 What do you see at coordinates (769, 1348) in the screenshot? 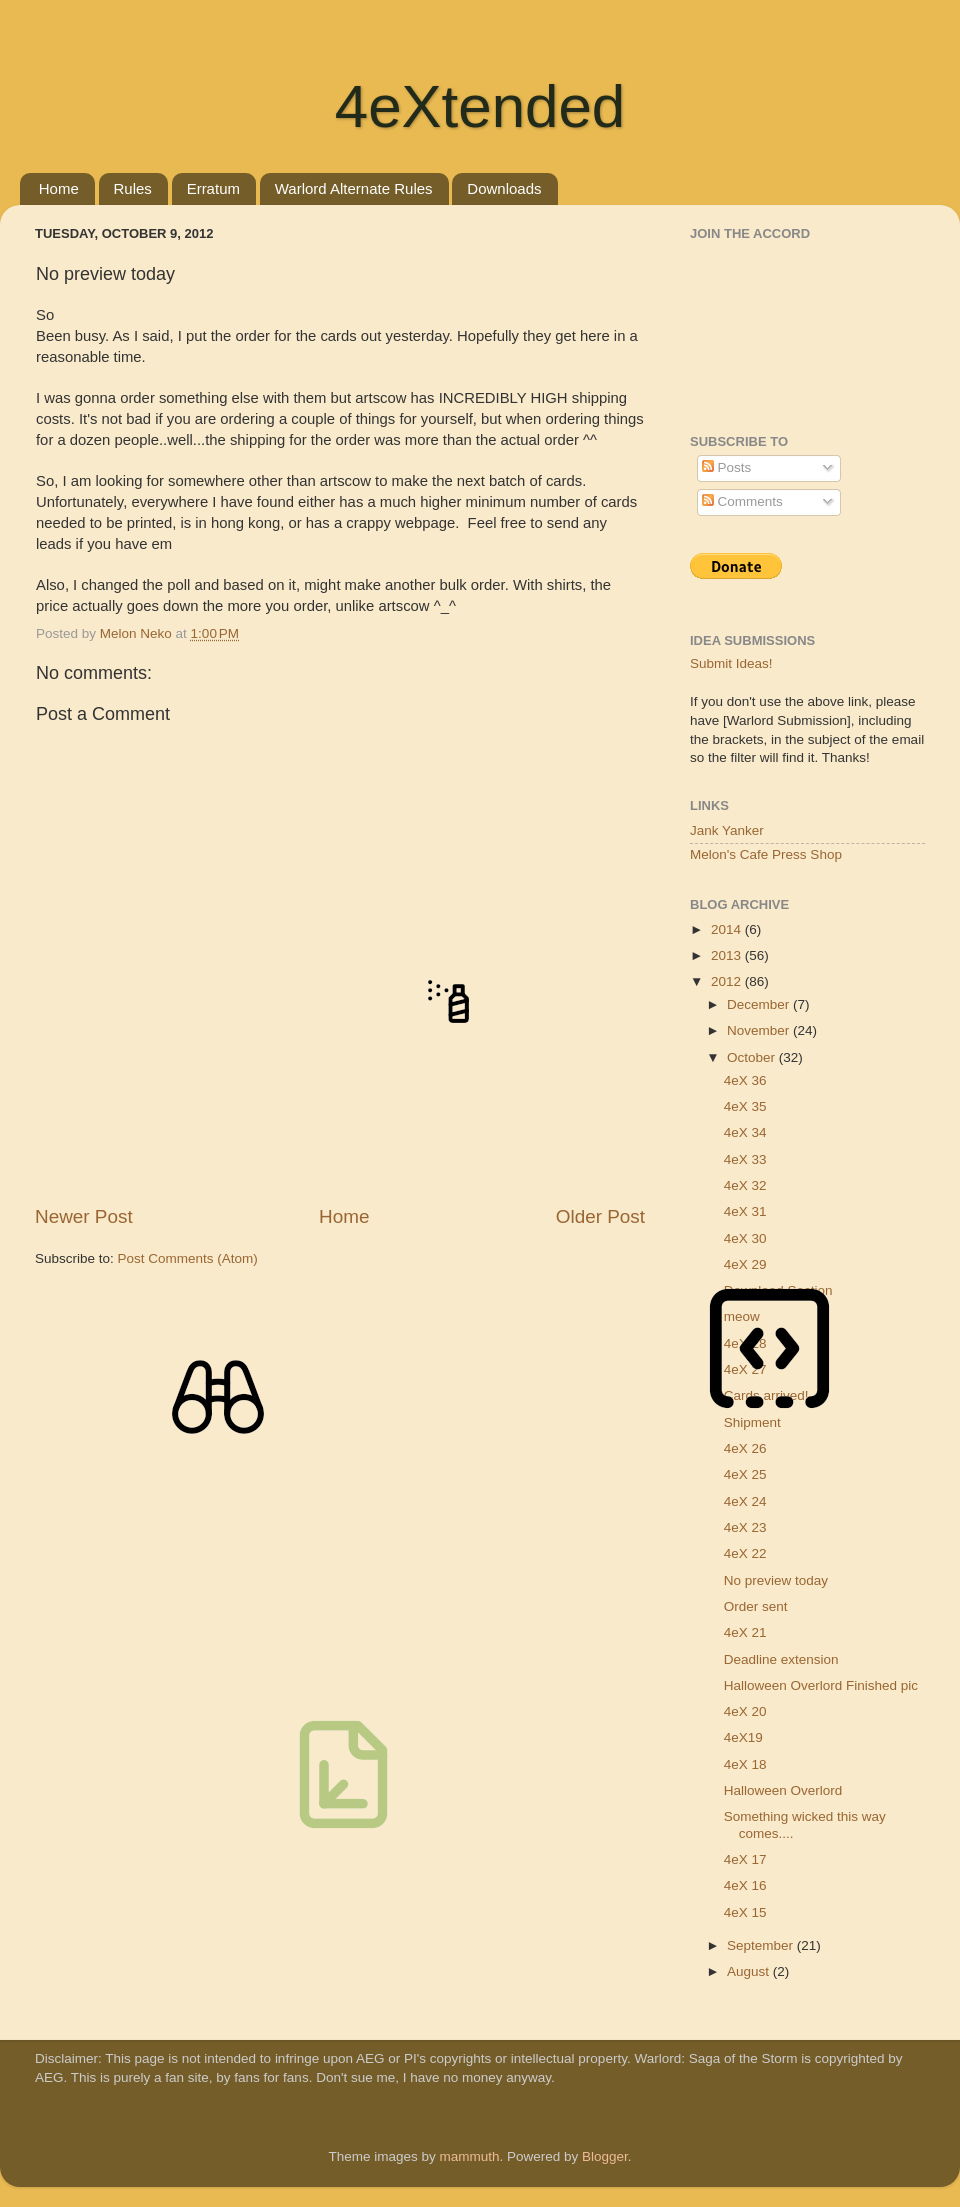
I see `embed code snippet in a container` at bounding box center [769, 1348].